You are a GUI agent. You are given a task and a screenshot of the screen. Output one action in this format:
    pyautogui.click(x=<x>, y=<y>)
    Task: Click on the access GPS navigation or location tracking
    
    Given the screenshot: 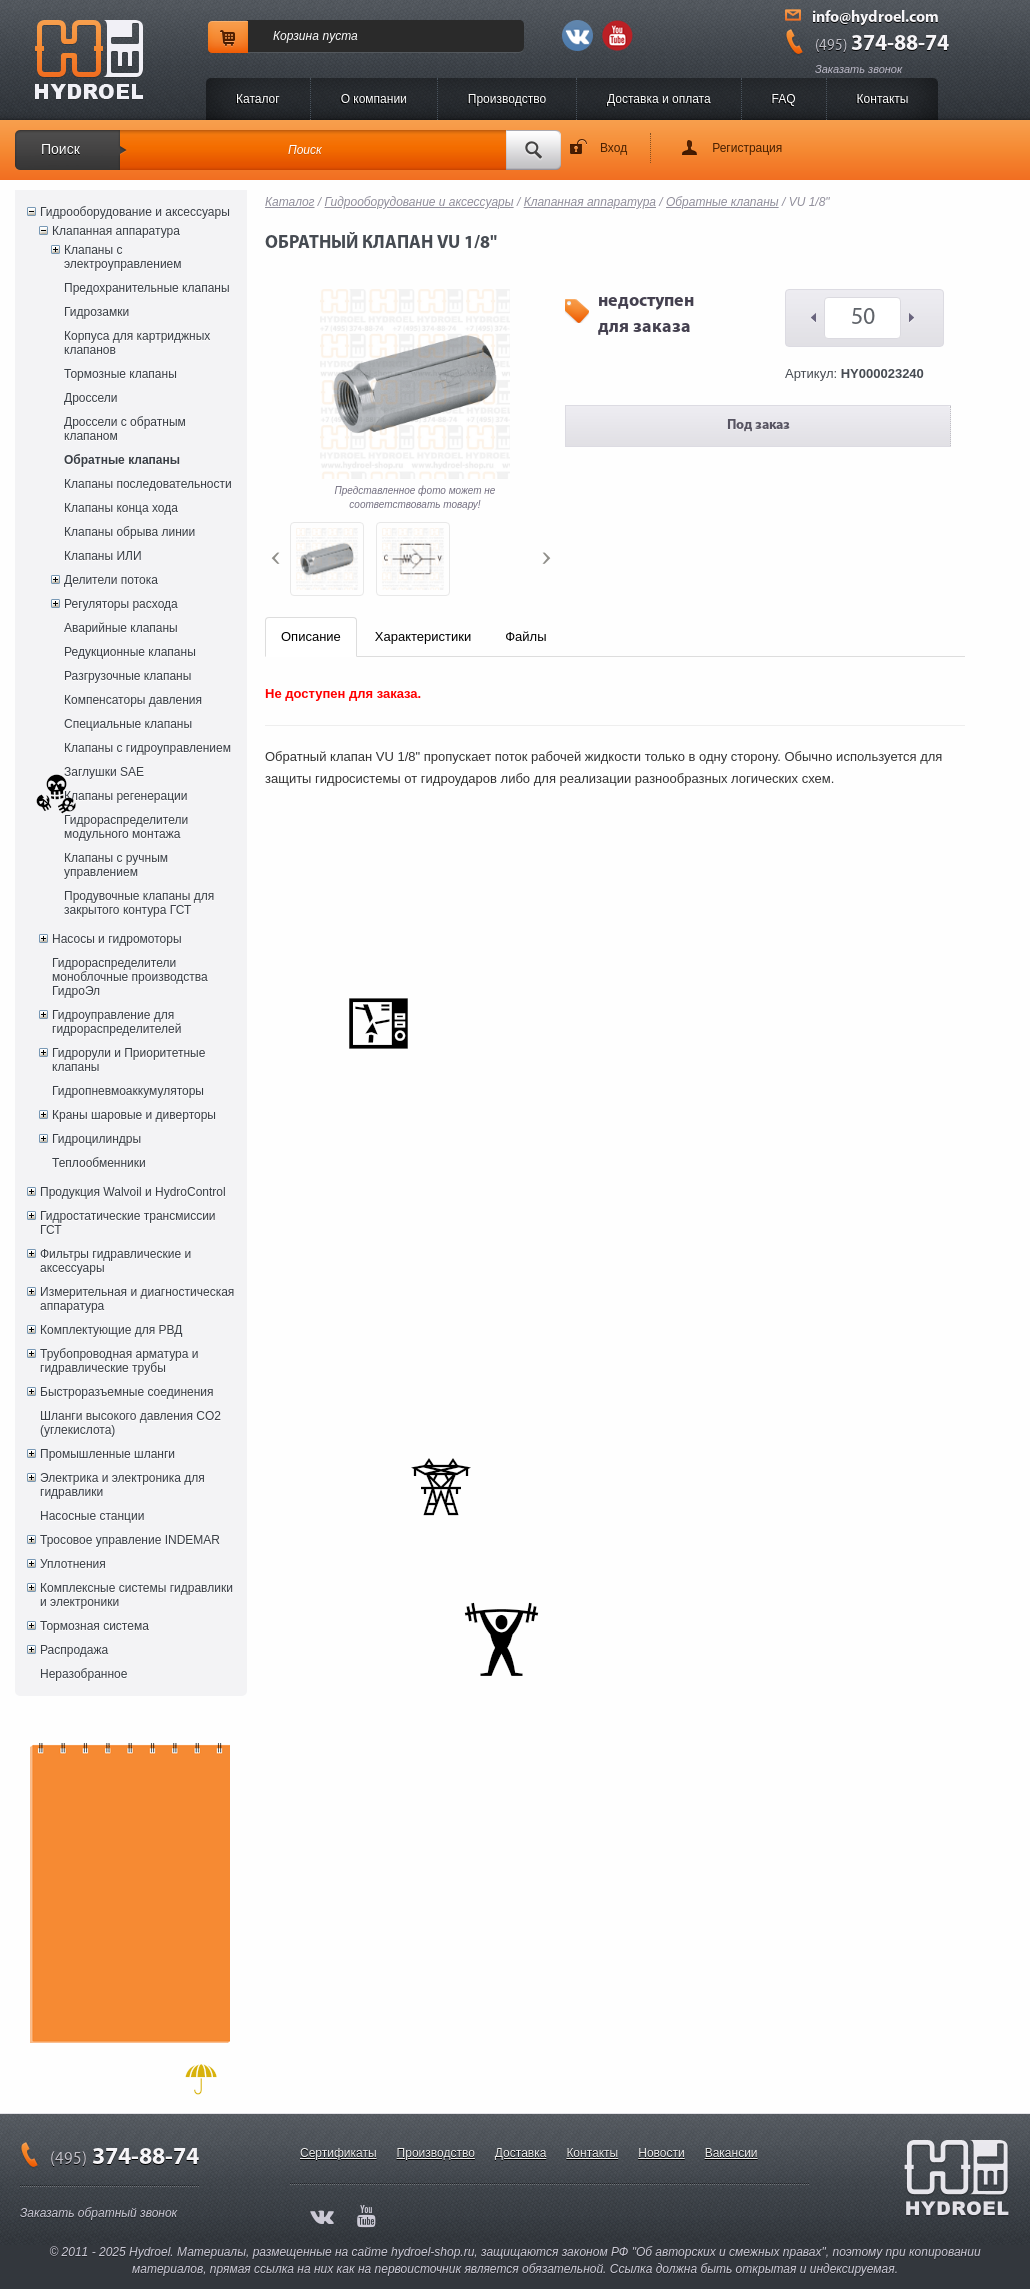 What is the action you would take?
    pyautogui.click(x=378, y=1023)
    